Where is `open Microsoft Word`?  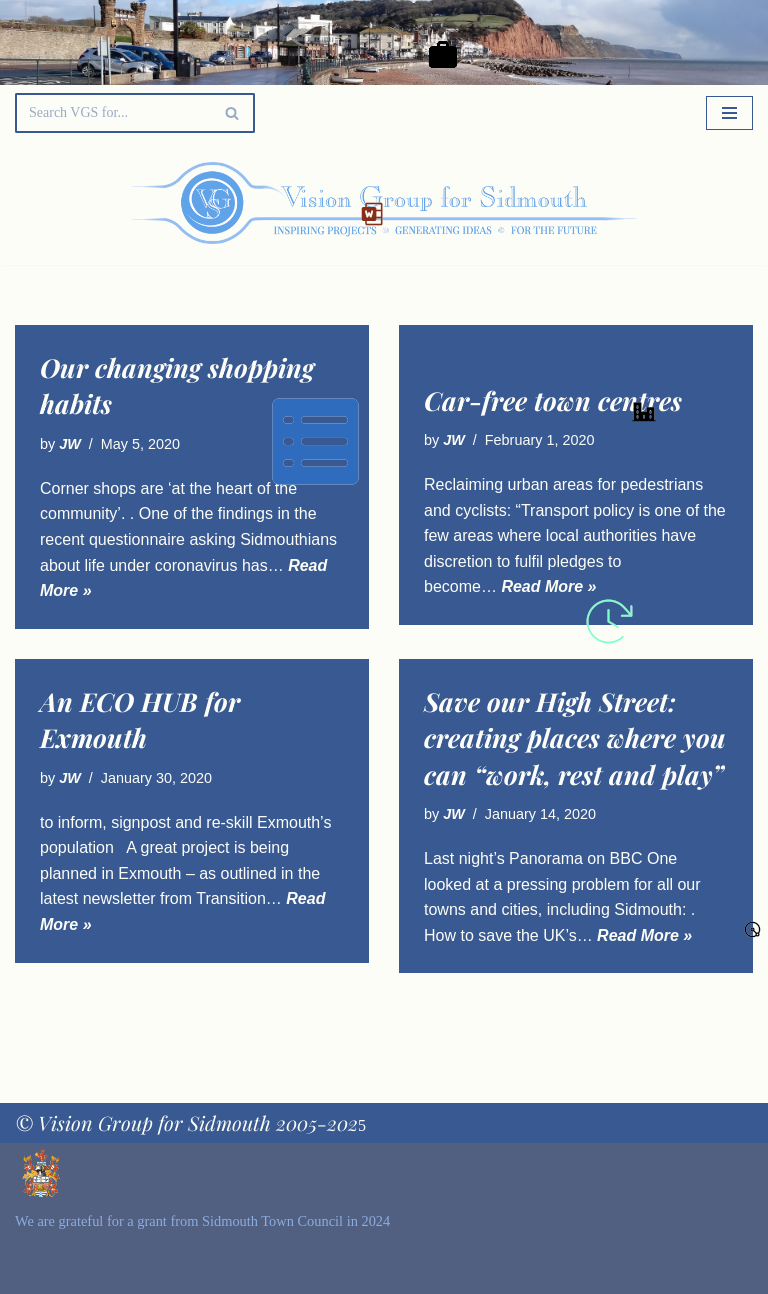
open Microsoft Word is located at coordinates (373, 214).